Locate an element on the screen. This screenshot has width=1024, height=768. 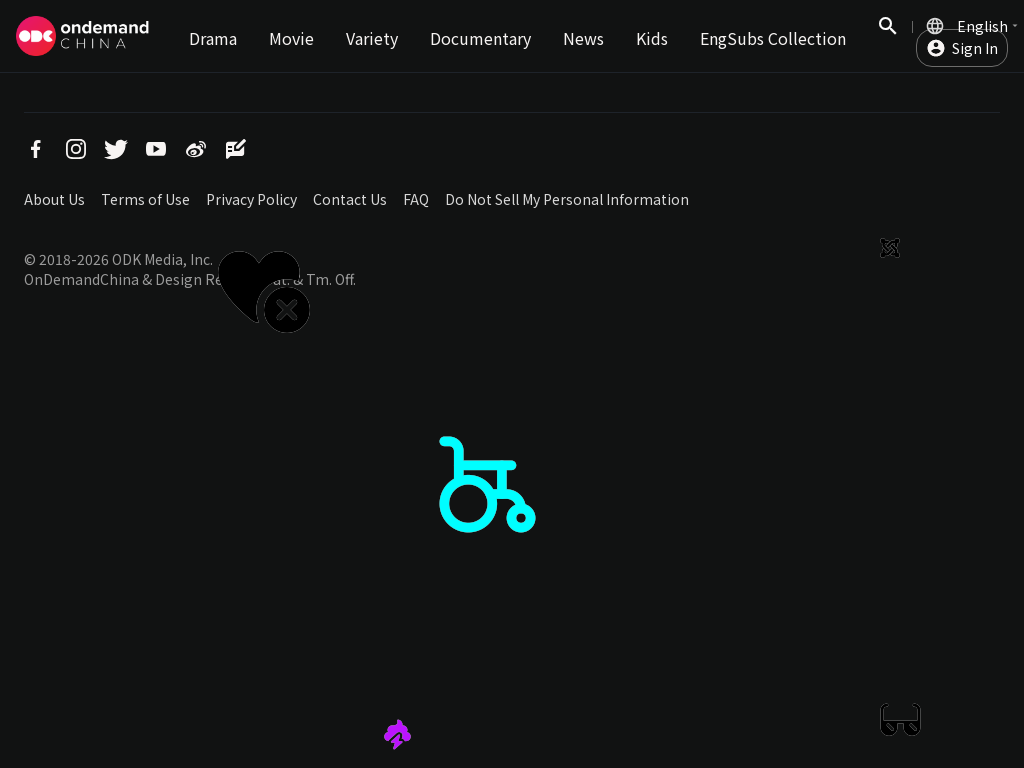
remove item from favorites is located at coordinates (264, 287).